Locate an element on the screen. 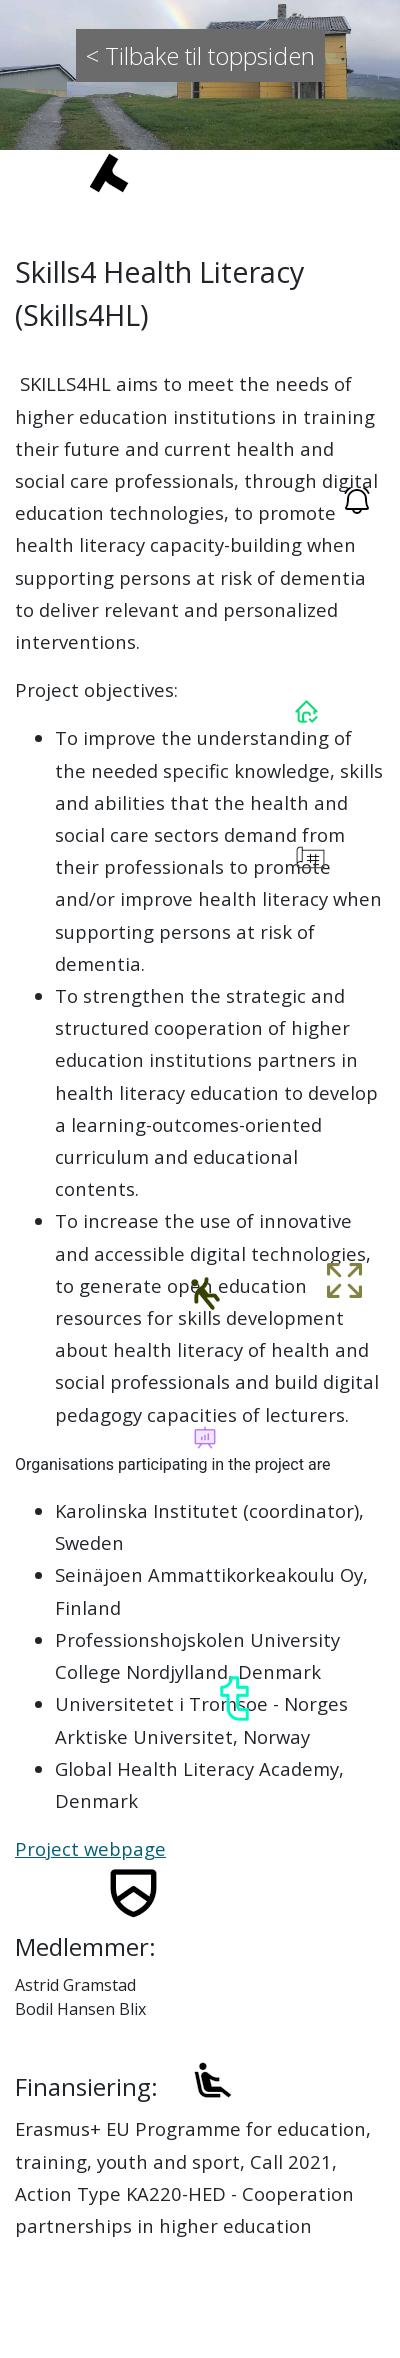 Image resolution: width=400 pixels, height=2358 pixels. expand to fullscreen mode is located at coordinates (344, 1280).